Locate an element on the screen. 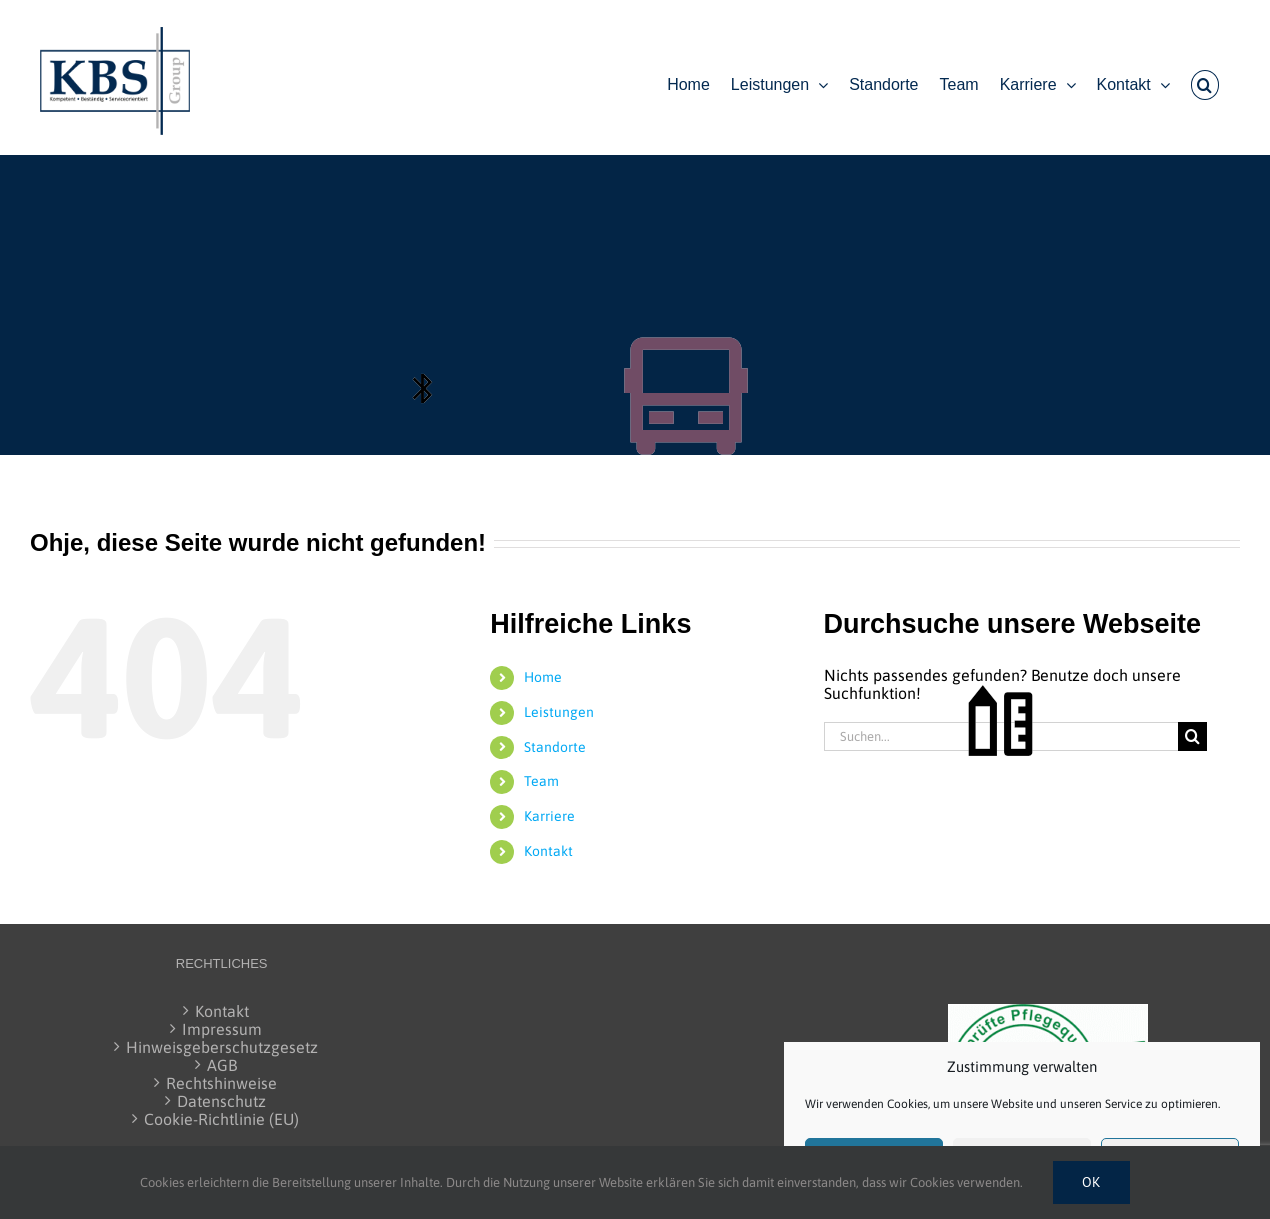 The height and width of the screenshot is (1219, 1270). view public transit options is located at coordinates (686, 393).